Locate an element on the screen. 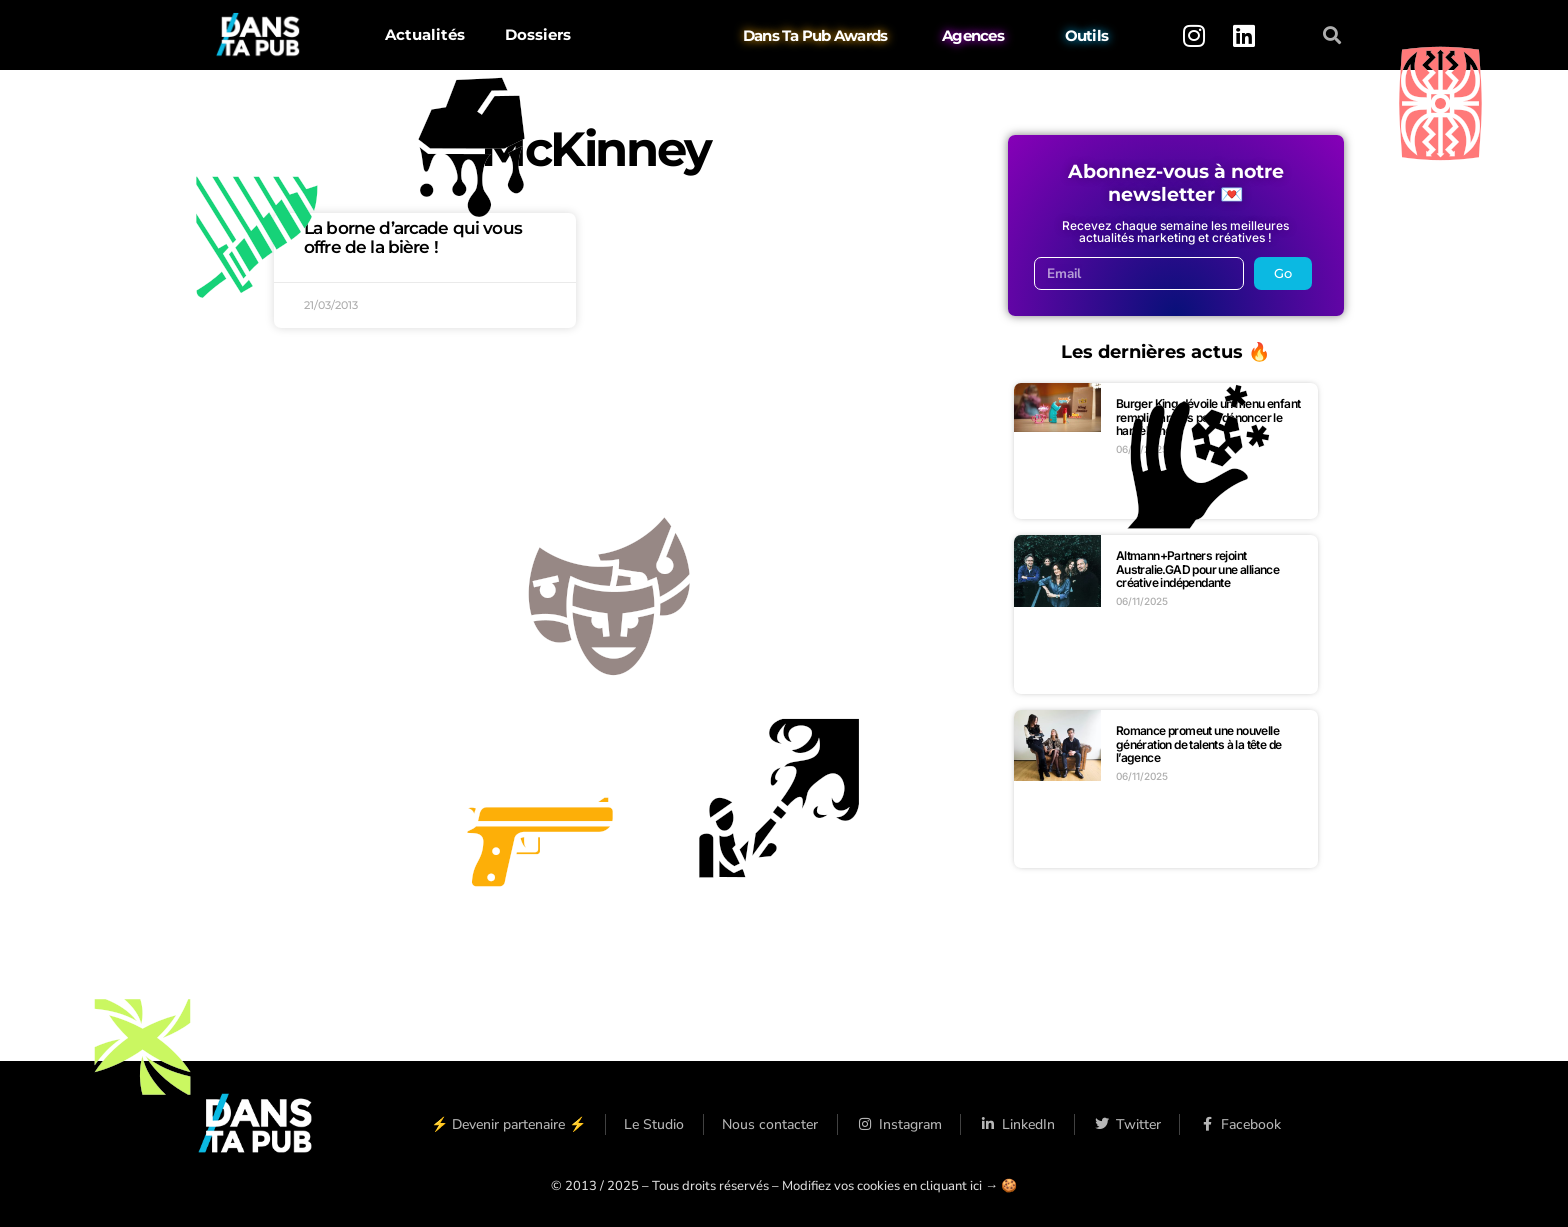  access theater or entertainment section is located at coordinates (609, 594).